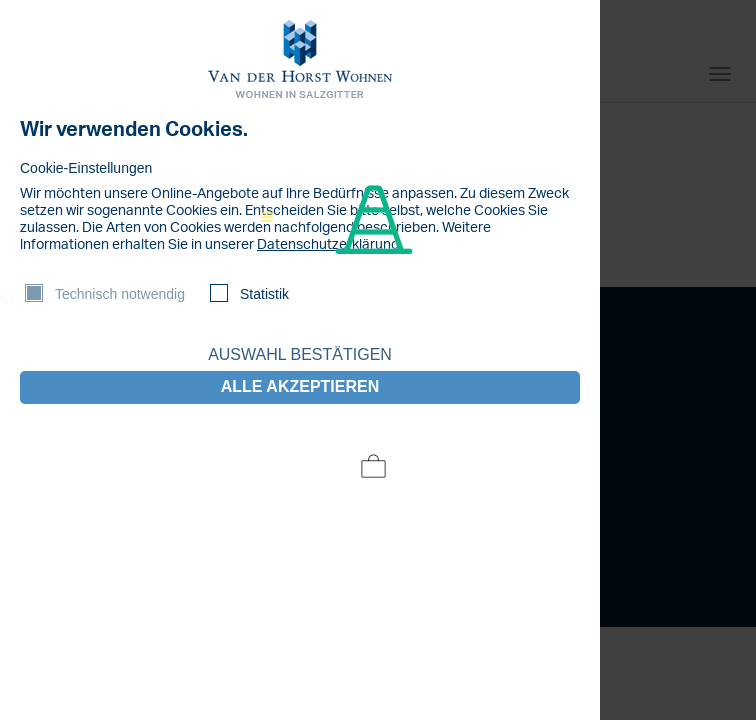 The image size is (756, 720). What do you see at coordinates (373, 467) in the screenshot?
I see `view your shopping bag` at bounding box center [373, 467].